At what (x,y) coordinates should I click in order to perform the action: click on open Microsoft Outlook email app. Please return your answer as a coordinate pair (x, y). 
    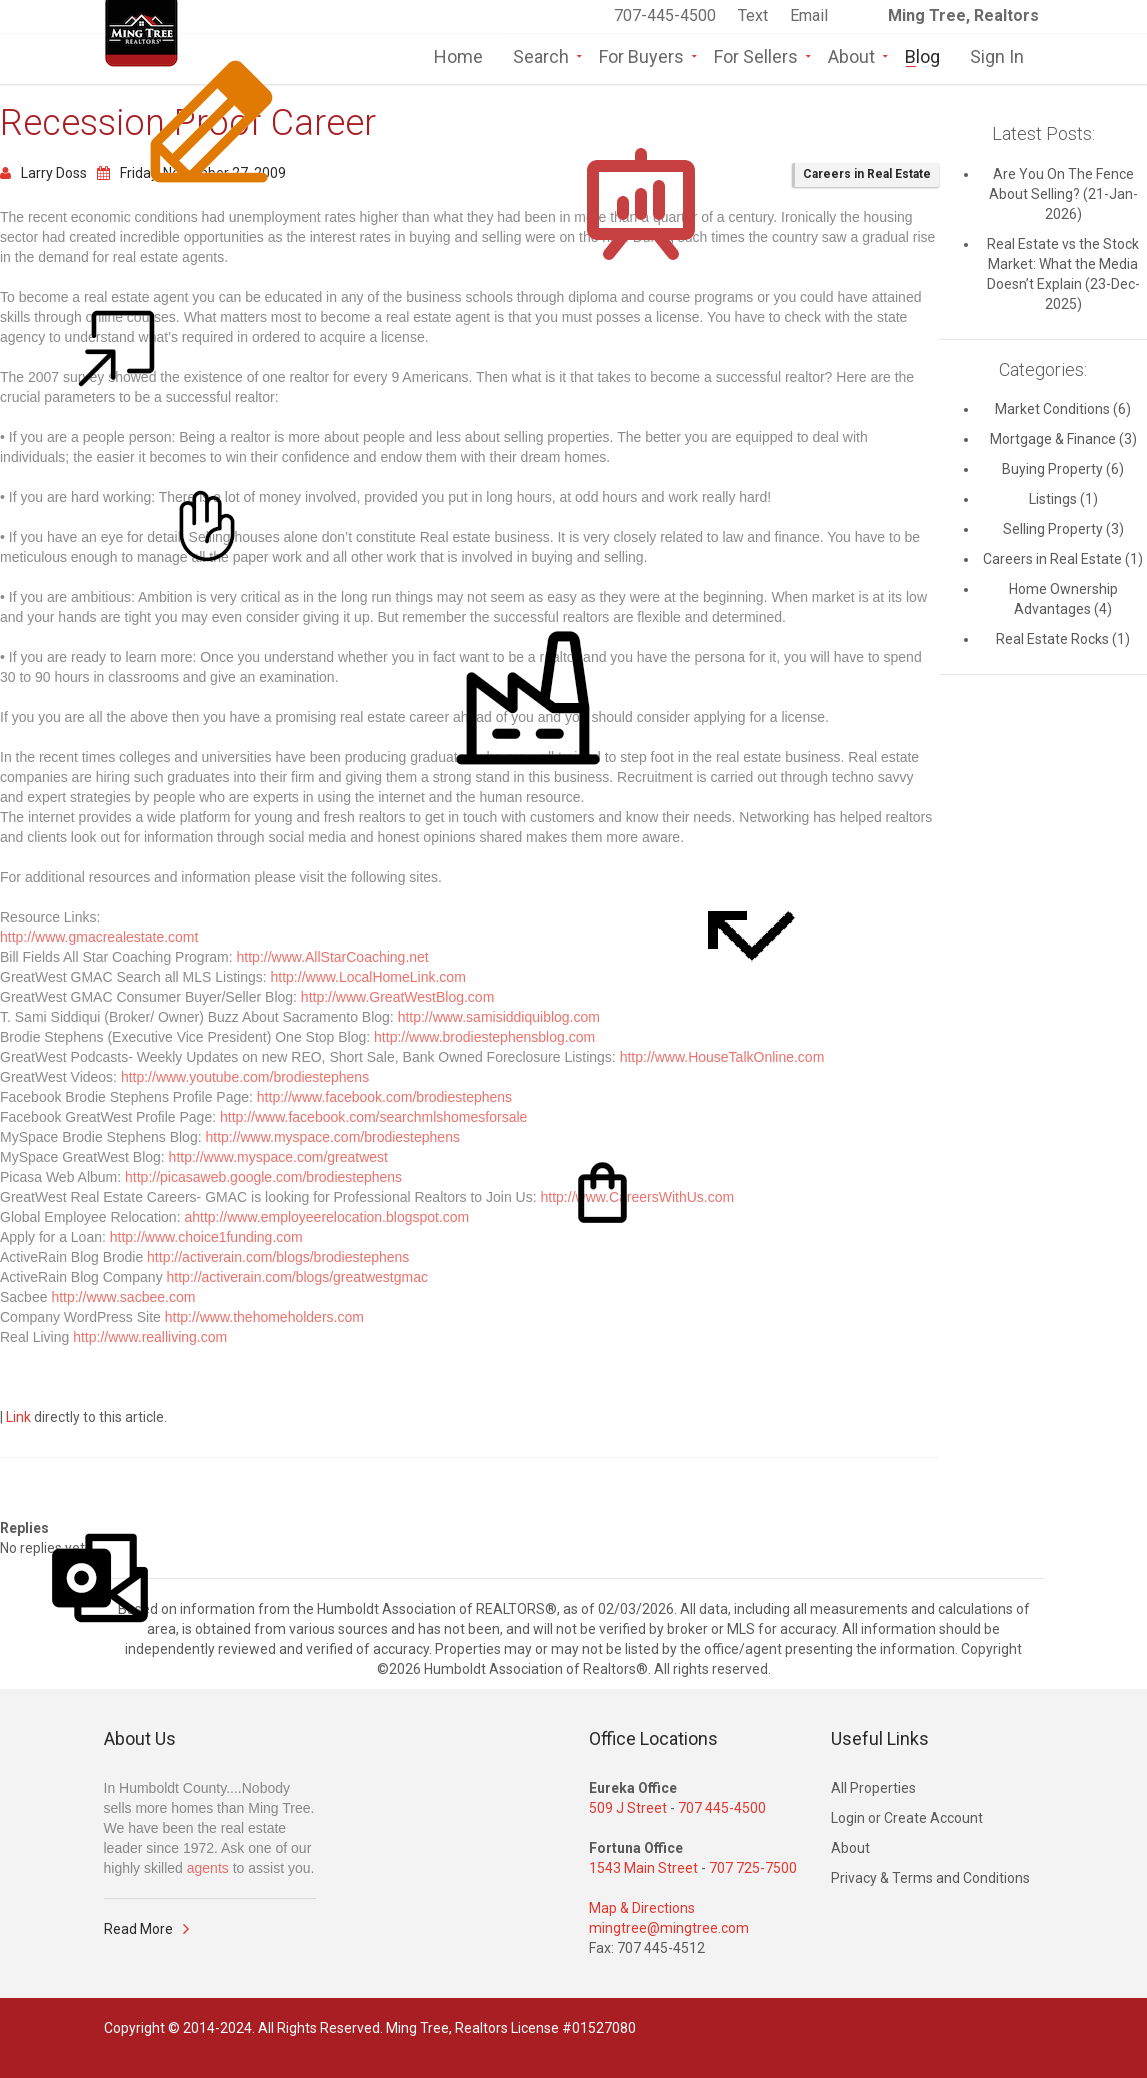
    Looking at the image, I should click on (100, 1578).